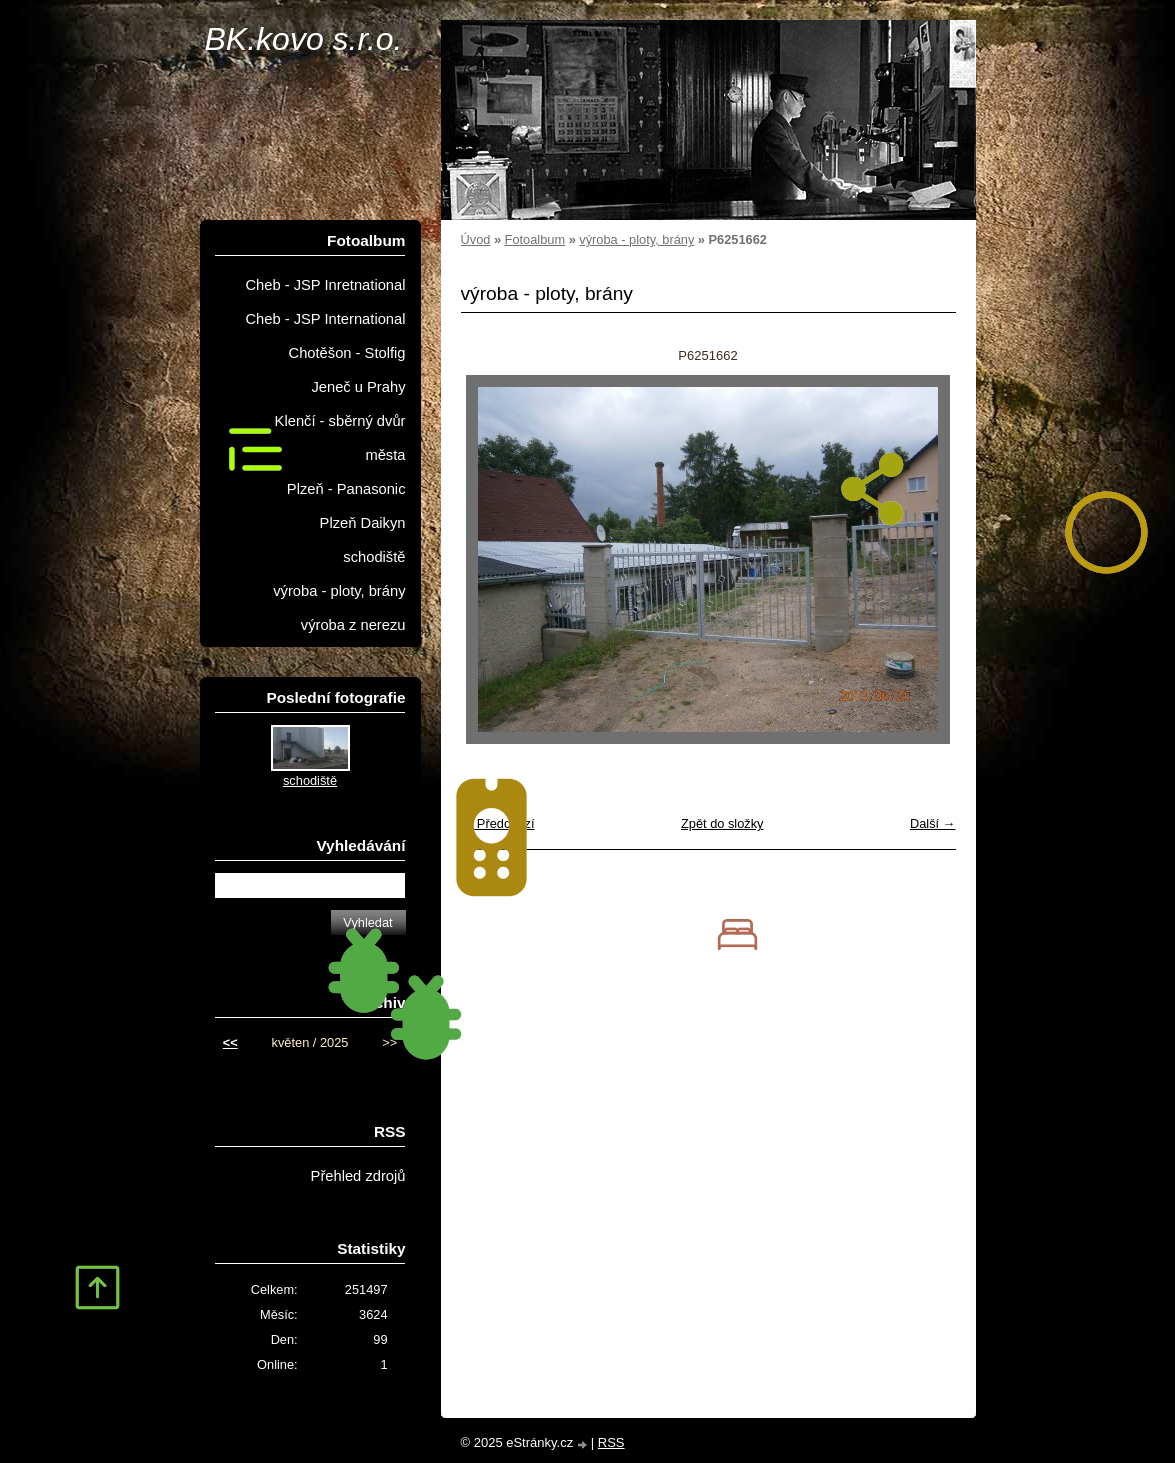 Image resolution: width=1175 pixels, height=1463 pixels. I want to click on insert a block quote, so click(255, 449).